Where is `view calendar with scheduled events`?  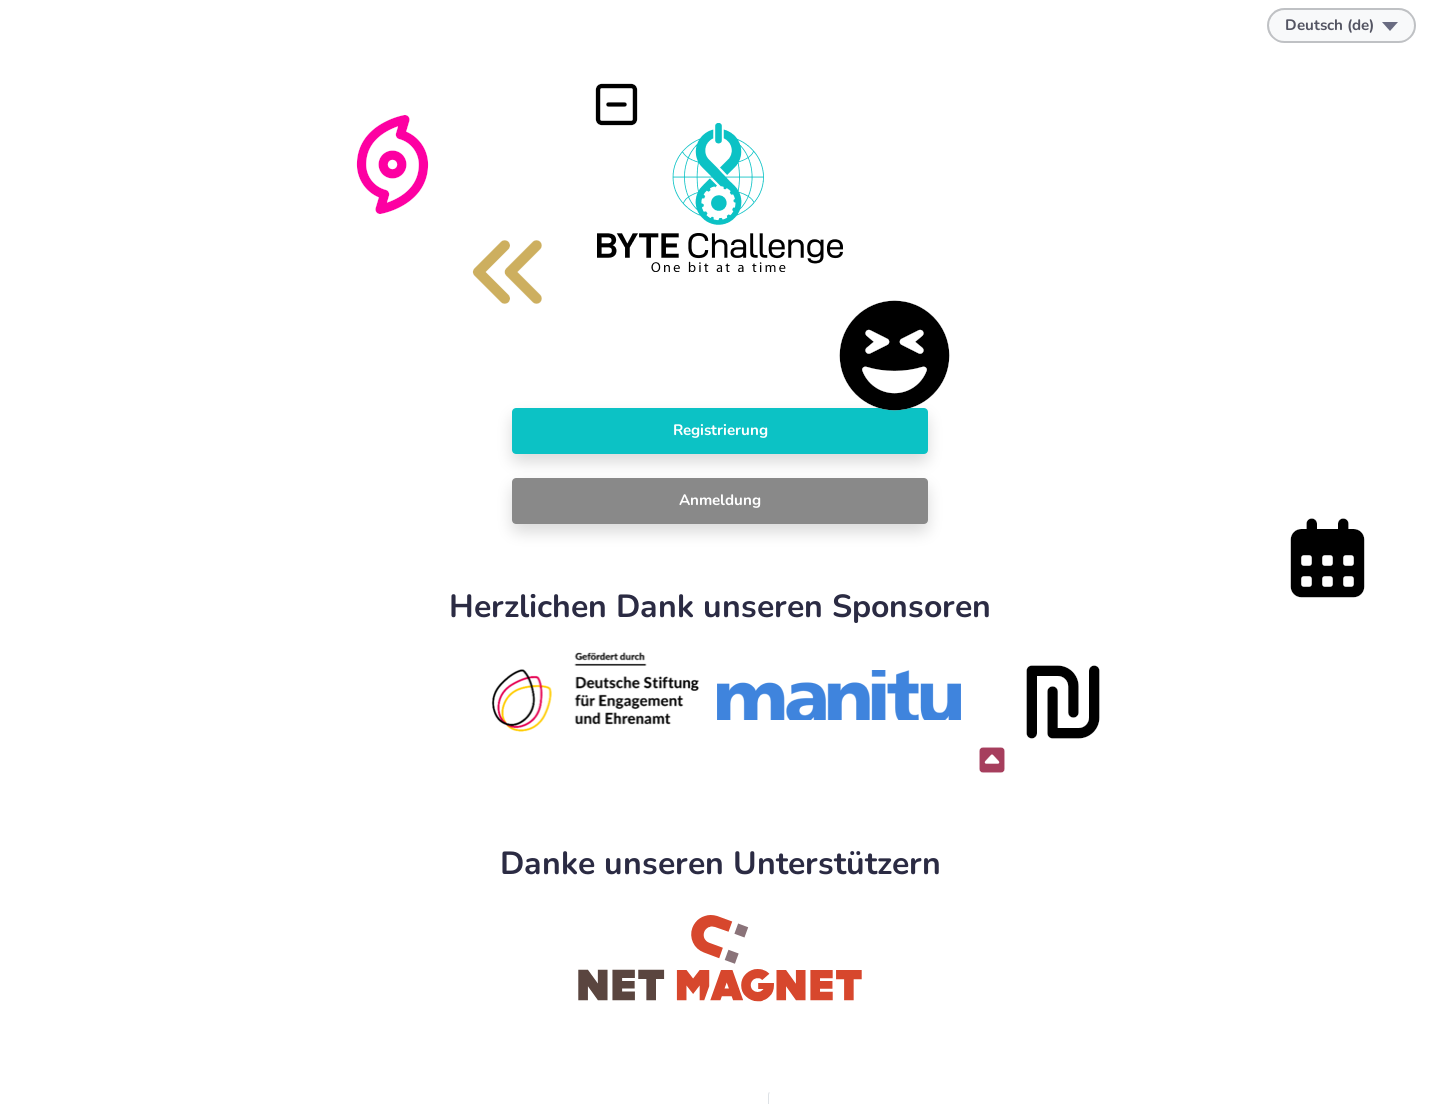
view calendar with scheduled events is located at coordinates (1327, 560).